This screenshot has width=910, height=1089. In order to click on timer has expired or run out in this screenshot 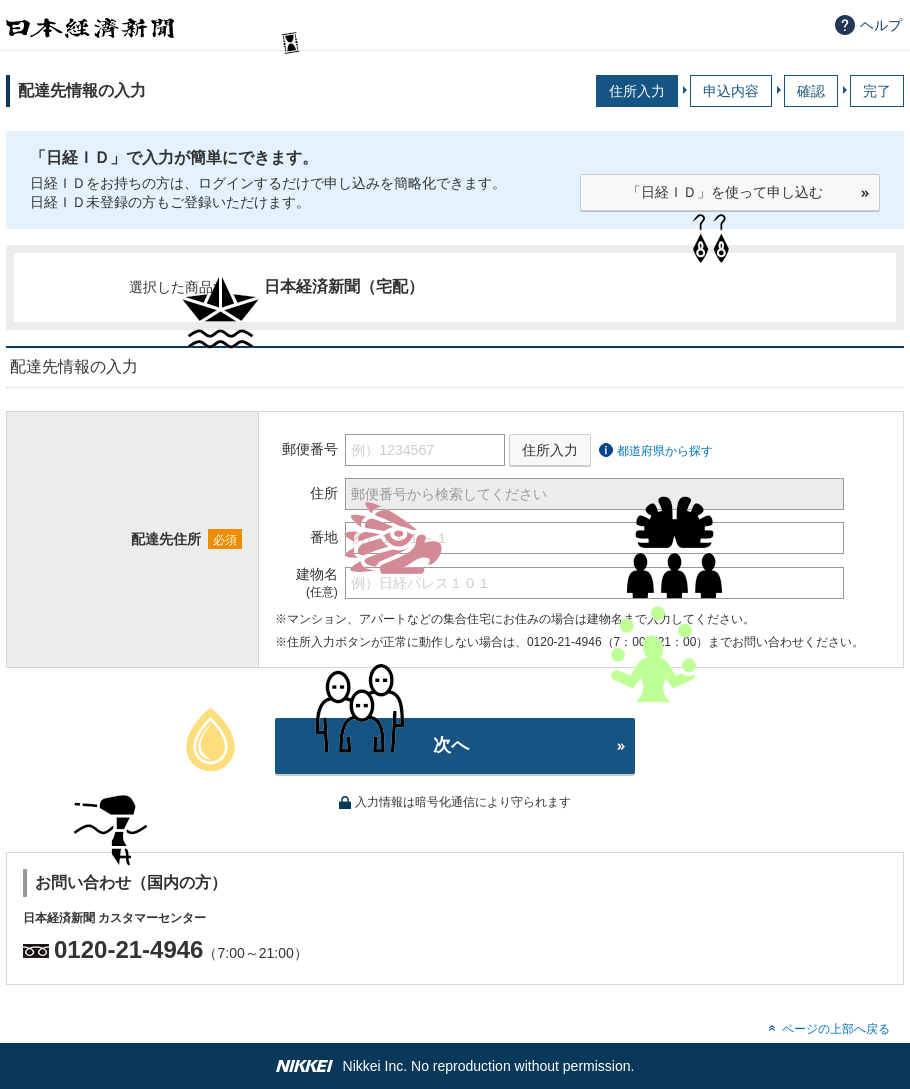, I will do `click(290, 43)`.